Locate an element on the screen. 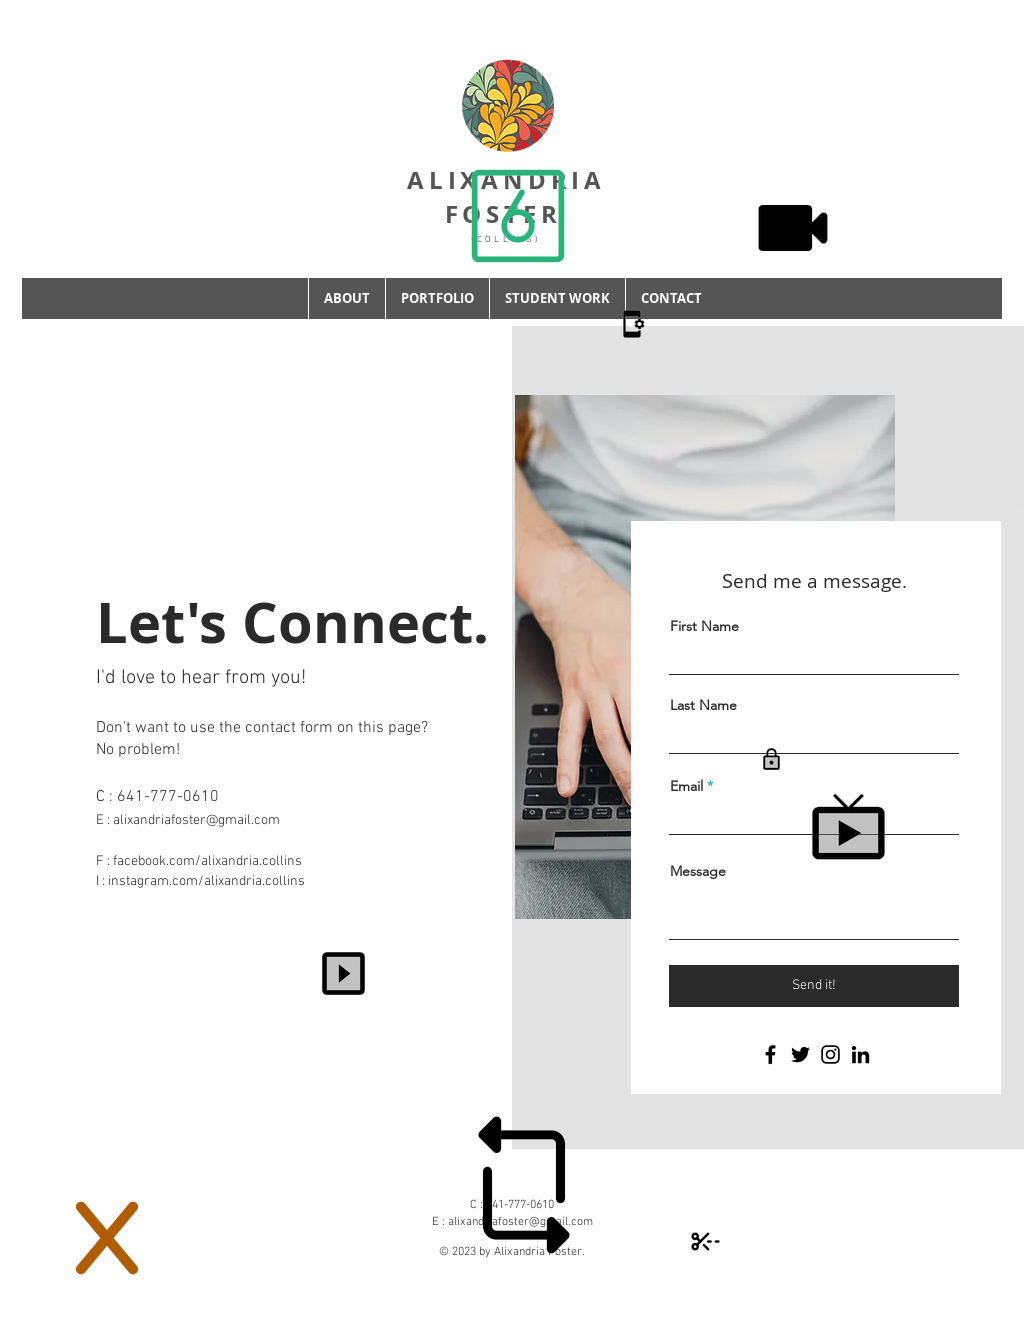 This screenshot has width=1024, height=1324. indicates a secure connection is located at coordinates (771, 759).